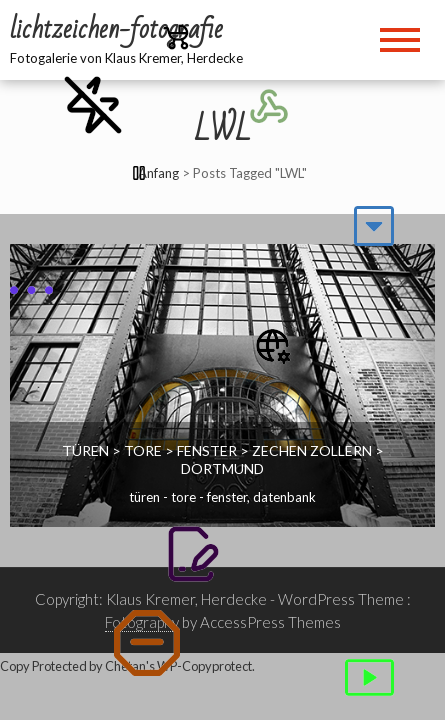 The height and width of the screenshot is (720, 445). Describe the element at coordinates (93, 105) in the screenshot. I see `disable flash or quick actions` at that location.